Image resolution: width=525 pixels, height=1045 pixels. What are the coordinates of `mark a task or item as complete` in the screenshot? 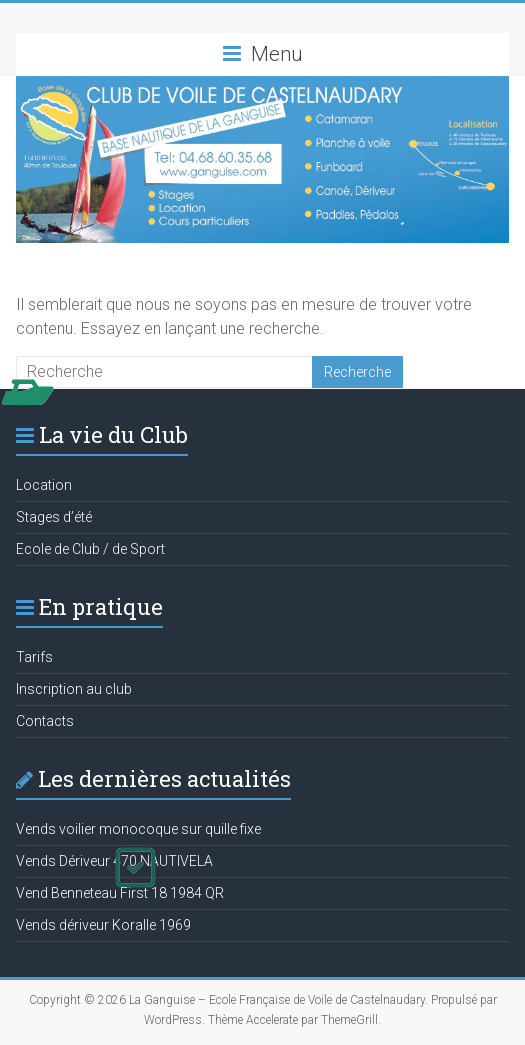 It's located at (135, 867).